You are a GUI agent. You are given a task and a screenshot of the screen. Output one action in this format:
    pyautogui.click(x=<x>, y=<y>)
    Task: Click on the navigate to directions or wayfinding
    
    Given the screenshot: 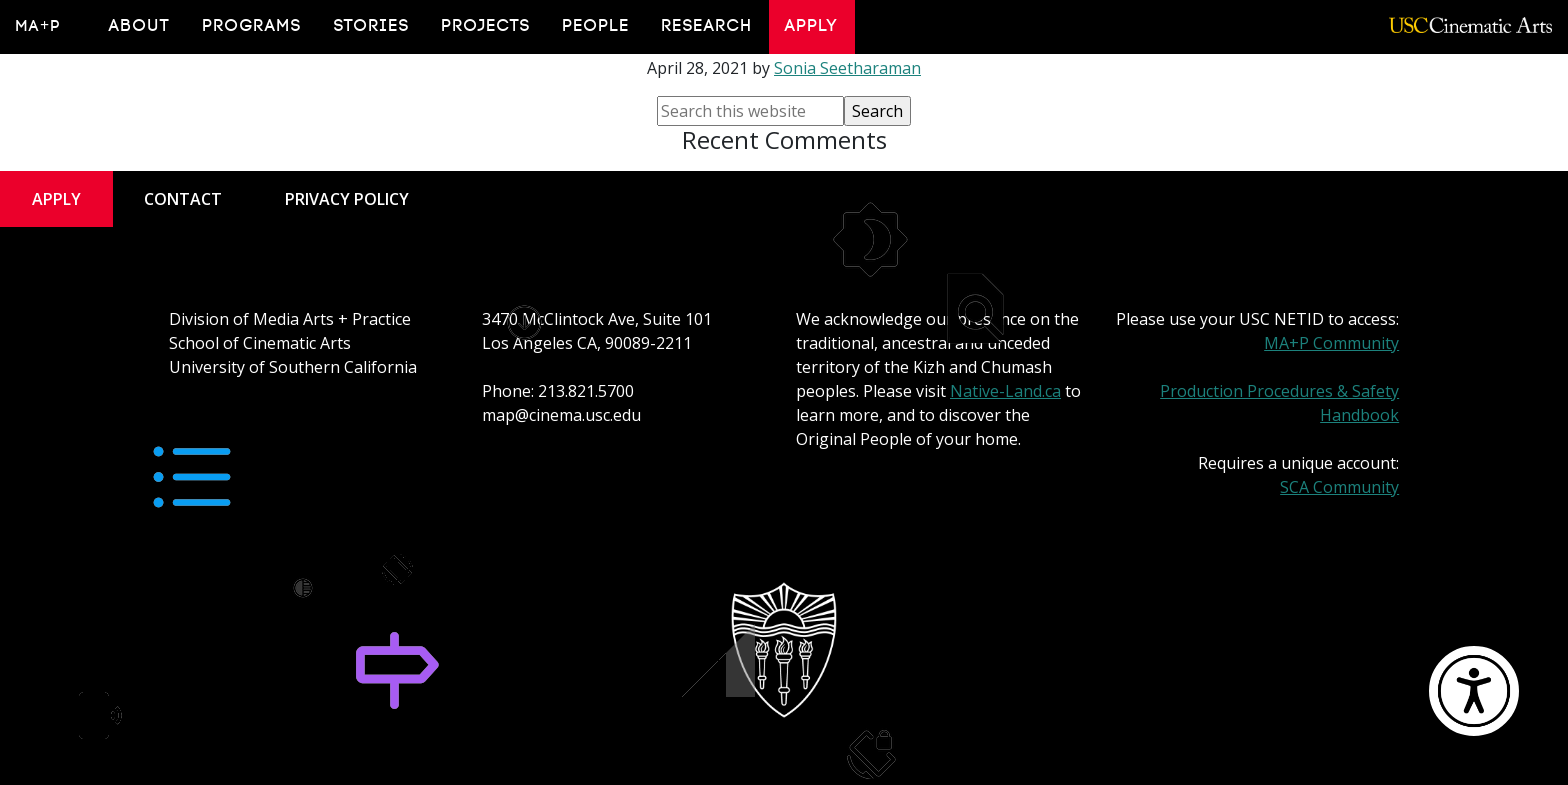 What is the action you would take?
    pyautogui.click(x=394, y=670)
    